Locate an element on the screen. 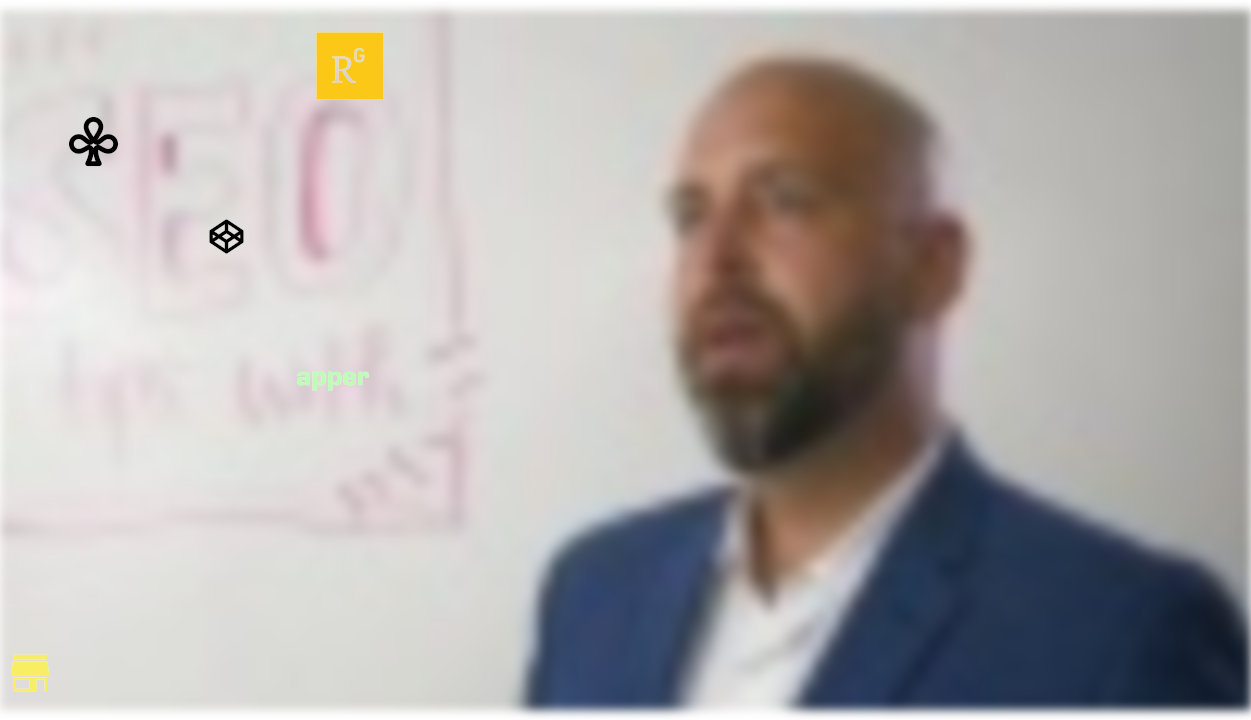 Image resolution: width=1251 pixels, height=720 pixels. apper brand logo is located at coordinates (333, 379).